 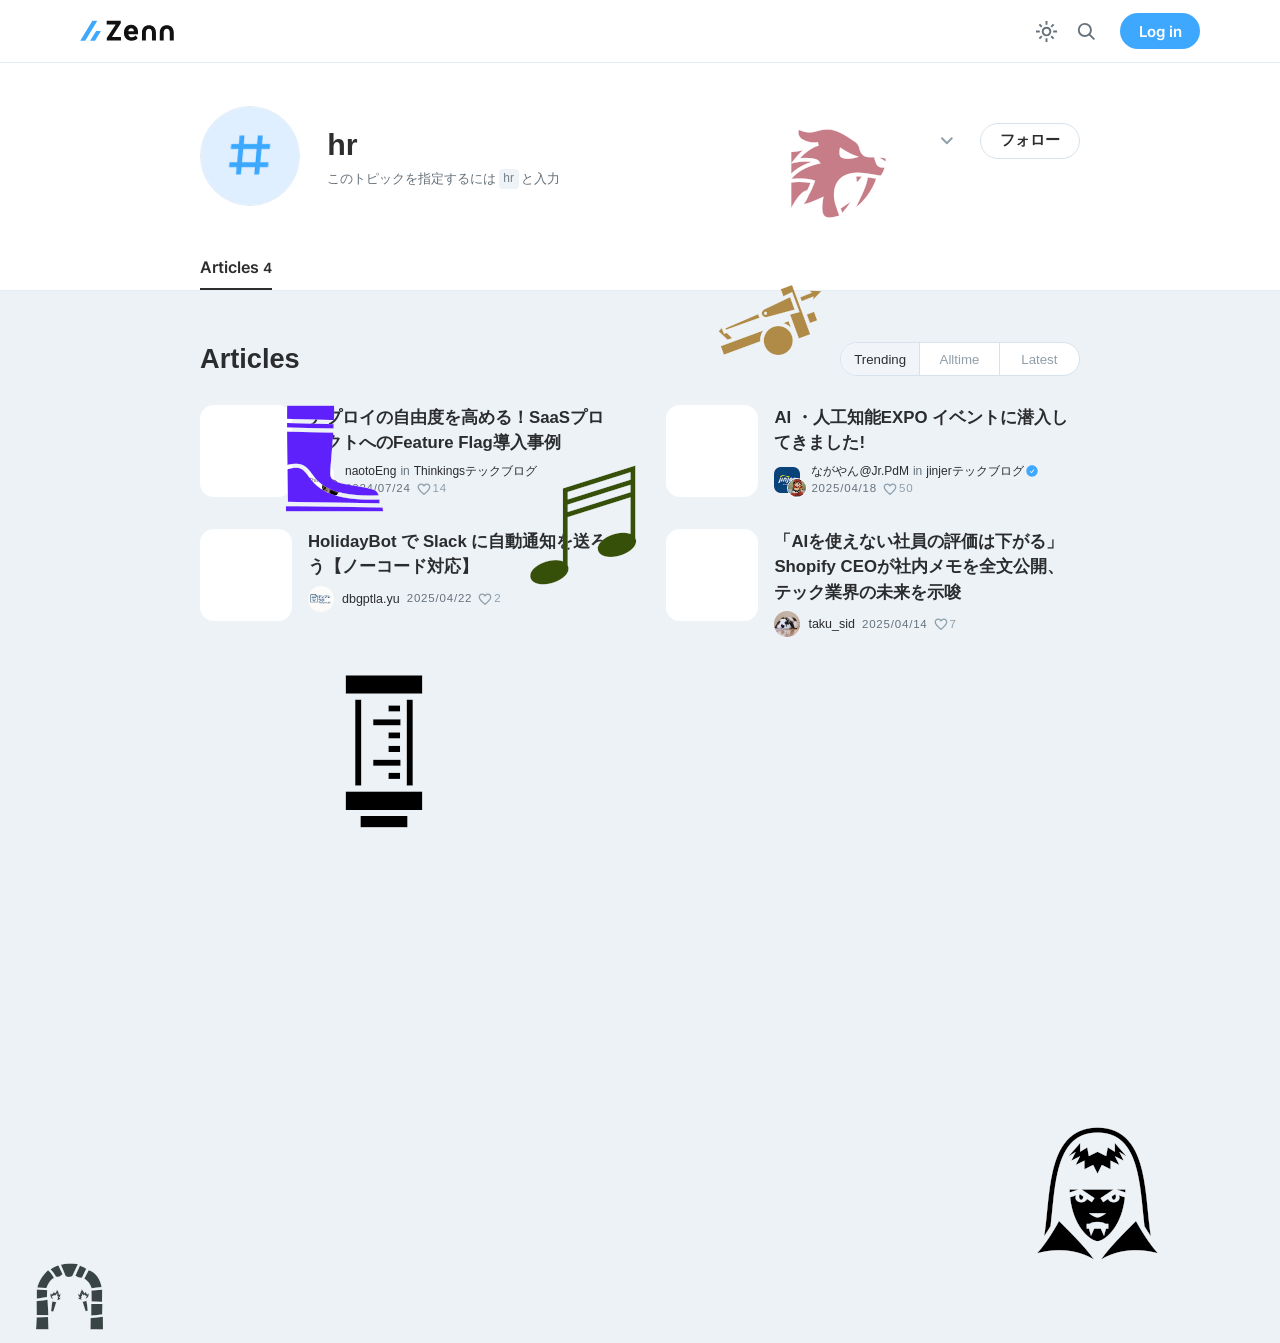 What do you see at coordinates (334, 458) in the screenshot?
I see `rain or waterproof gear category` at bounding box center [334, 458].